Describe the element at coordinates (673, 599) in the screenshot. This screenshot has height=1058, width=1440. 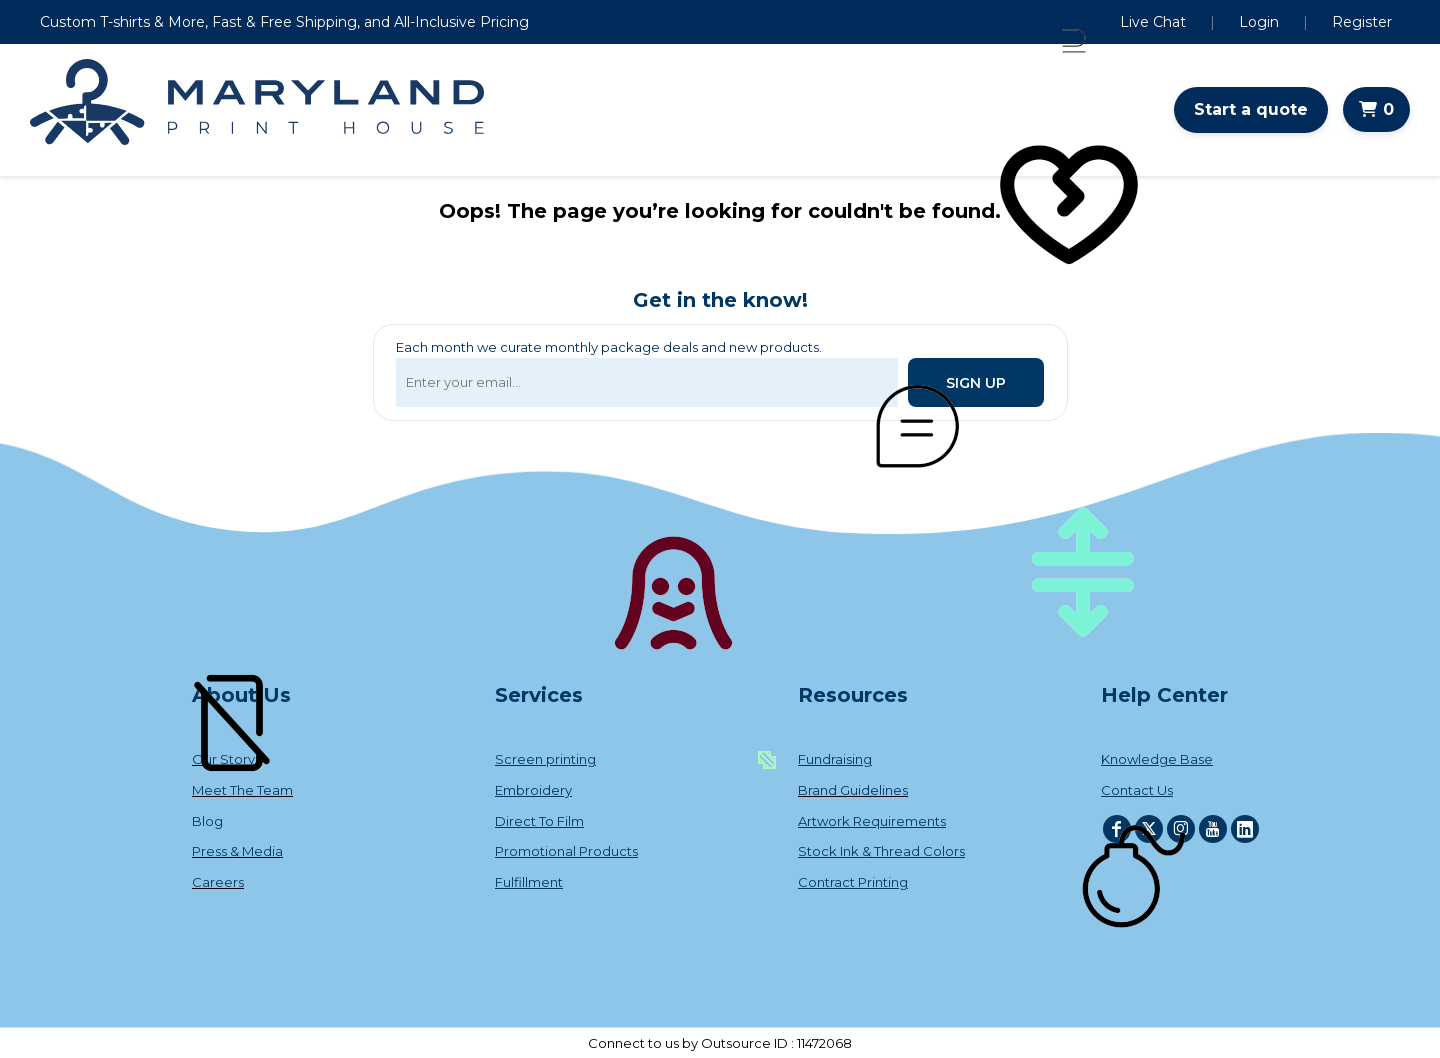
I see `indicates linux operating system compatibility` at that location.